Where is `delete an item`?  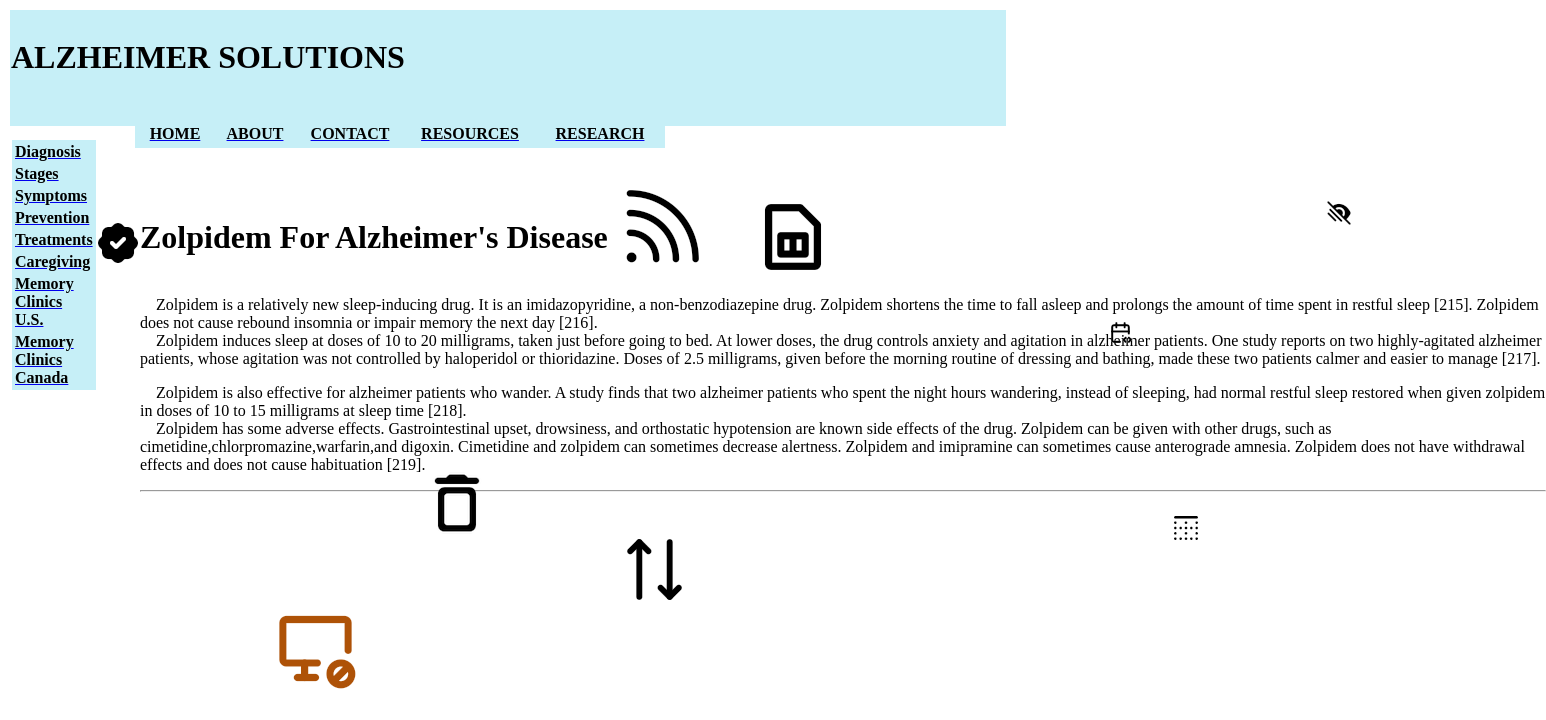 delete an item is located at coordinates (457, 503).